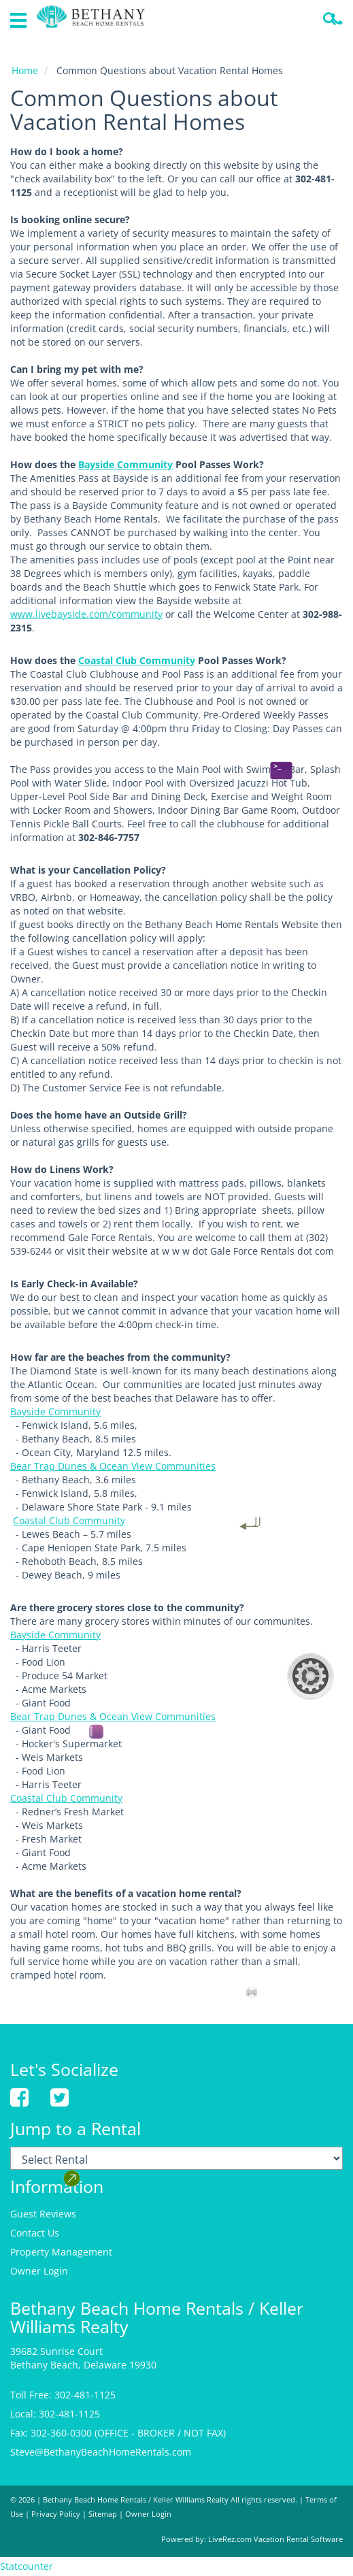 The image size is (353, 2576). Describe the element at coordinates (252, 1992) in the screenshot. I see `print the current document` at that location.